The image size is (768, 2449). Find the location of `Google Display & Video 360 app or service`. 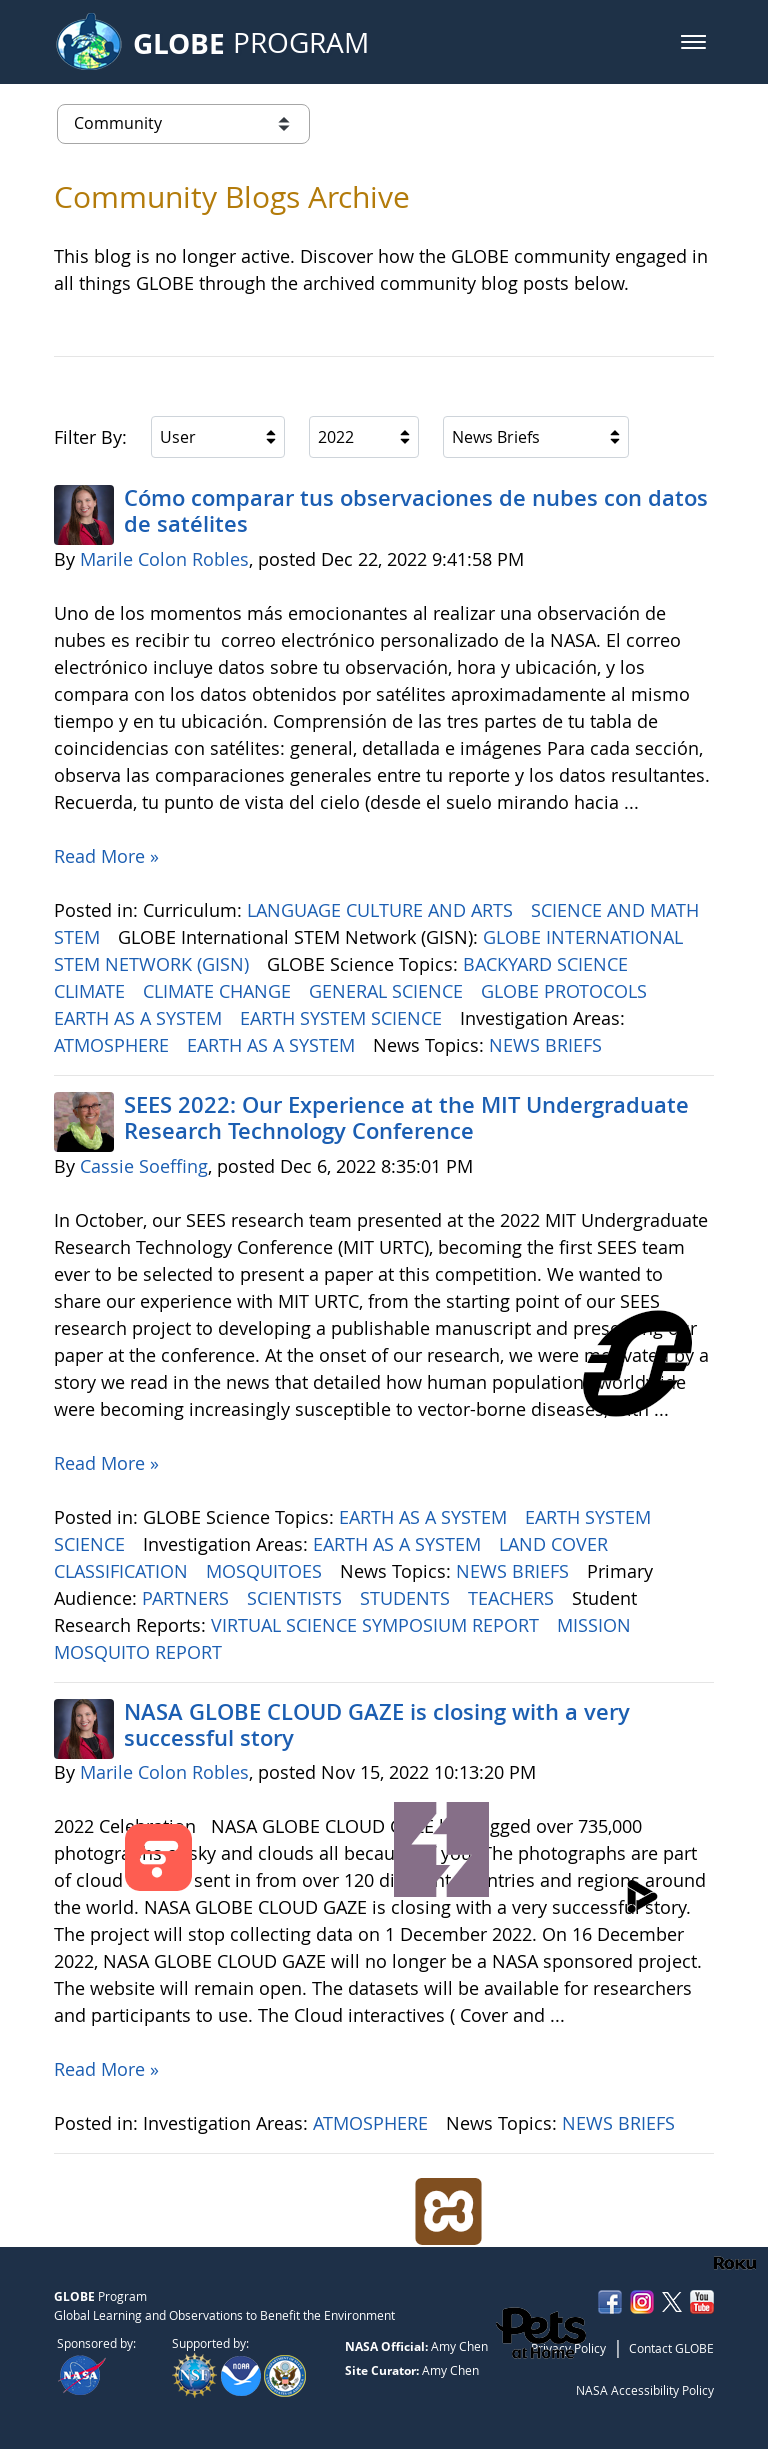

Google Display & Video 360 app or service is located at coordinates (642, 1896).